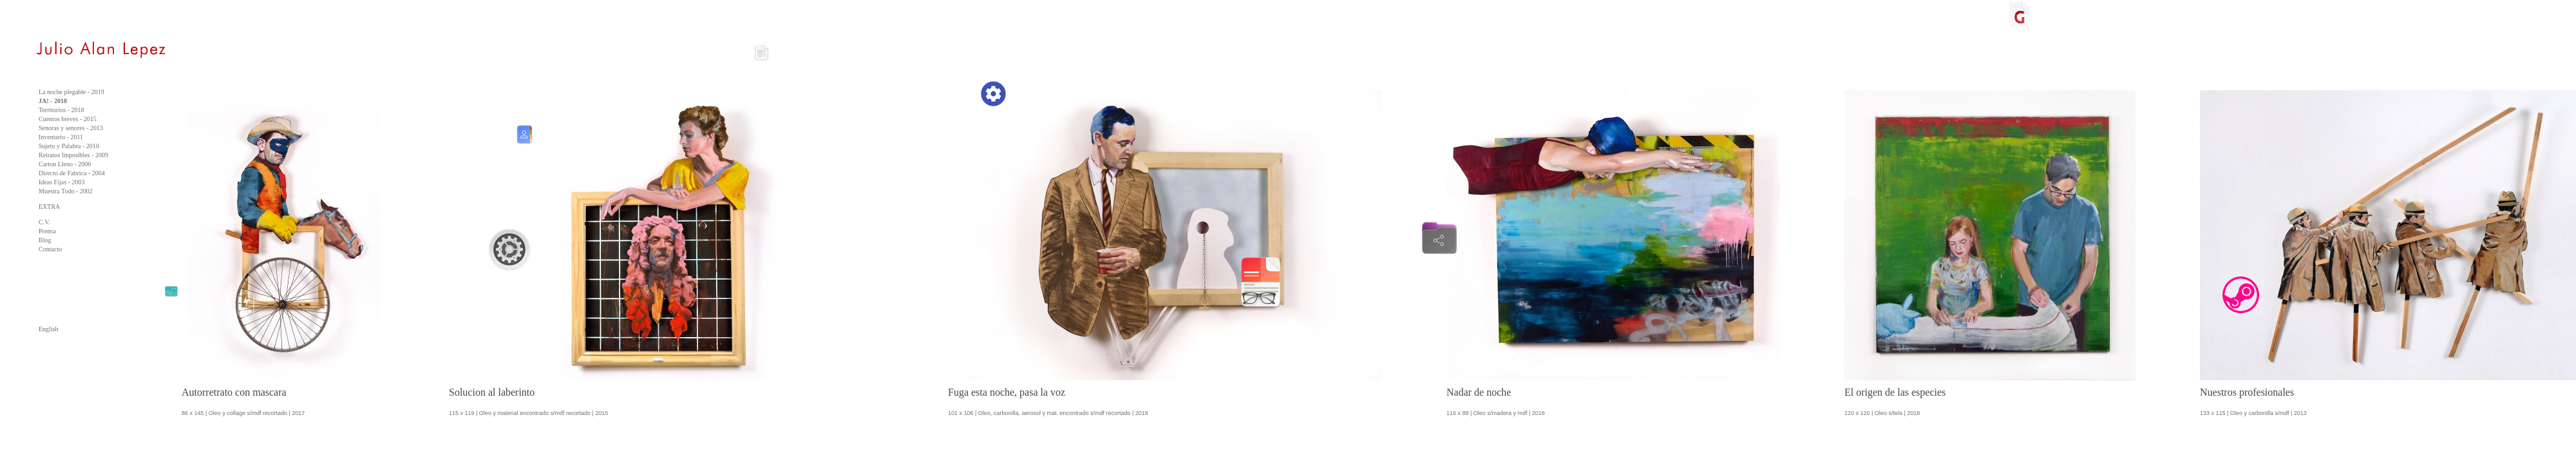 The image size is (2576, 464). What do you see at coordinates (1439, 238) in the screenshot?
I see `access your public shared folder` at bounding box center [1439, 238].